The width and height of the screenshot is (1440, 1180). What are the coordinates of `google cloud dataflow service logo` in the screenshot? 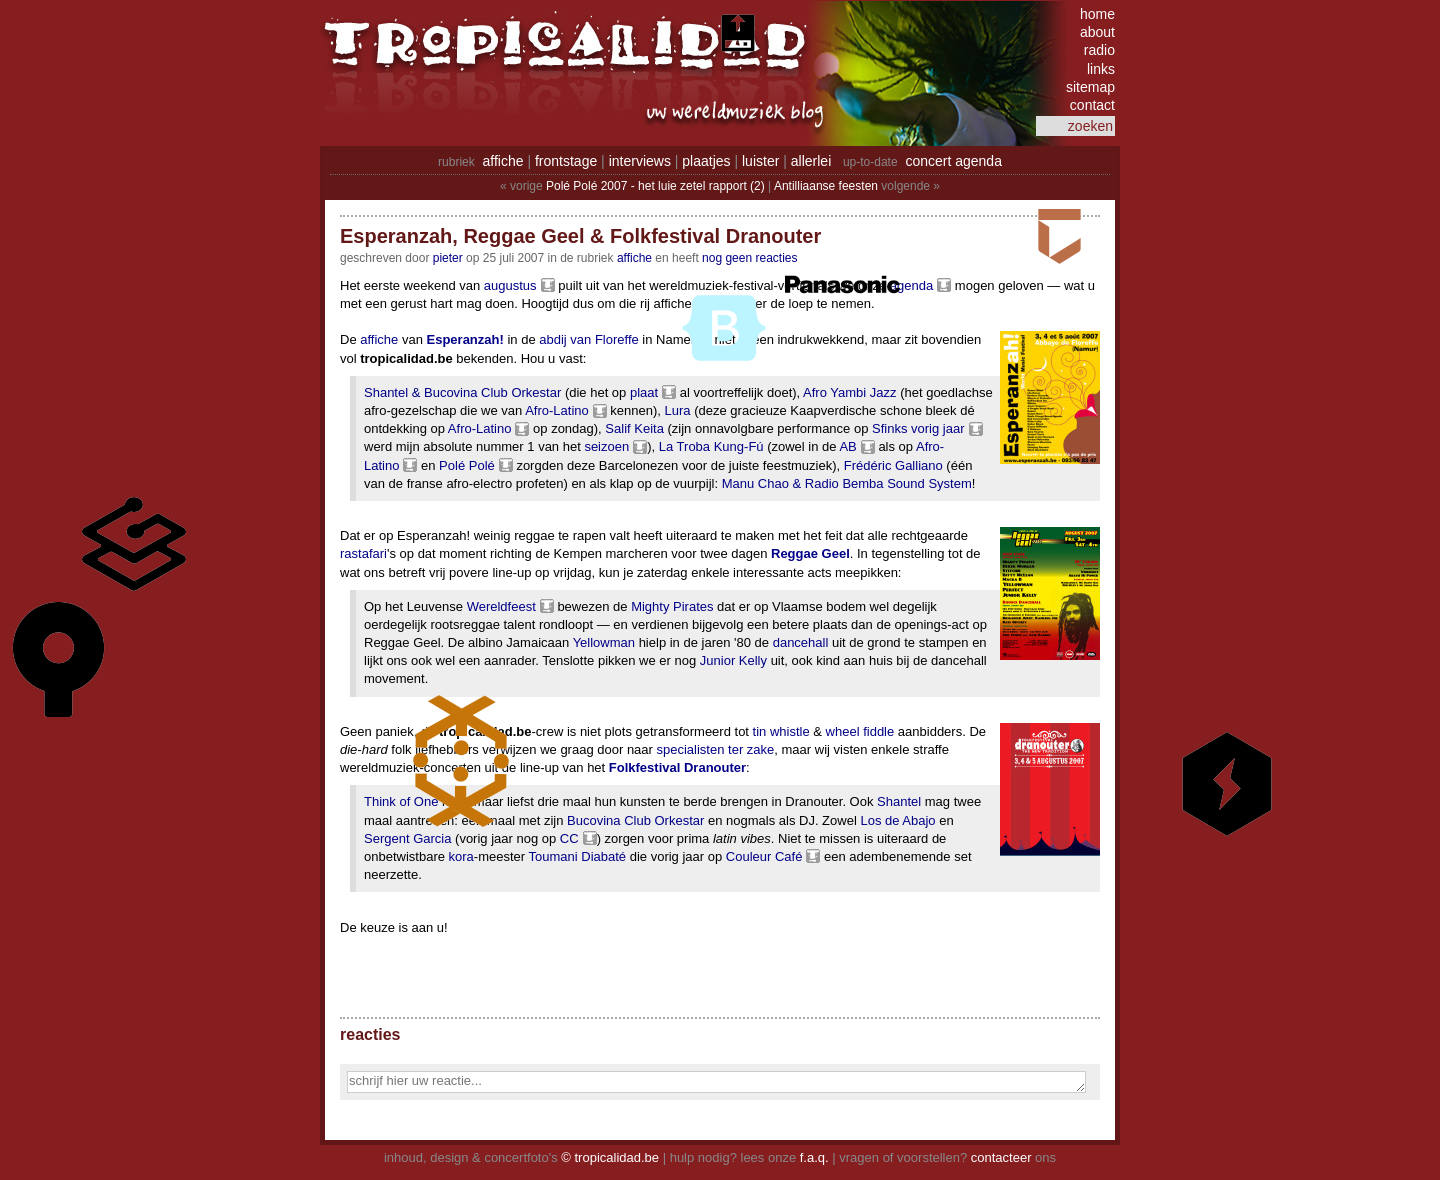 It's located at (461, 761).